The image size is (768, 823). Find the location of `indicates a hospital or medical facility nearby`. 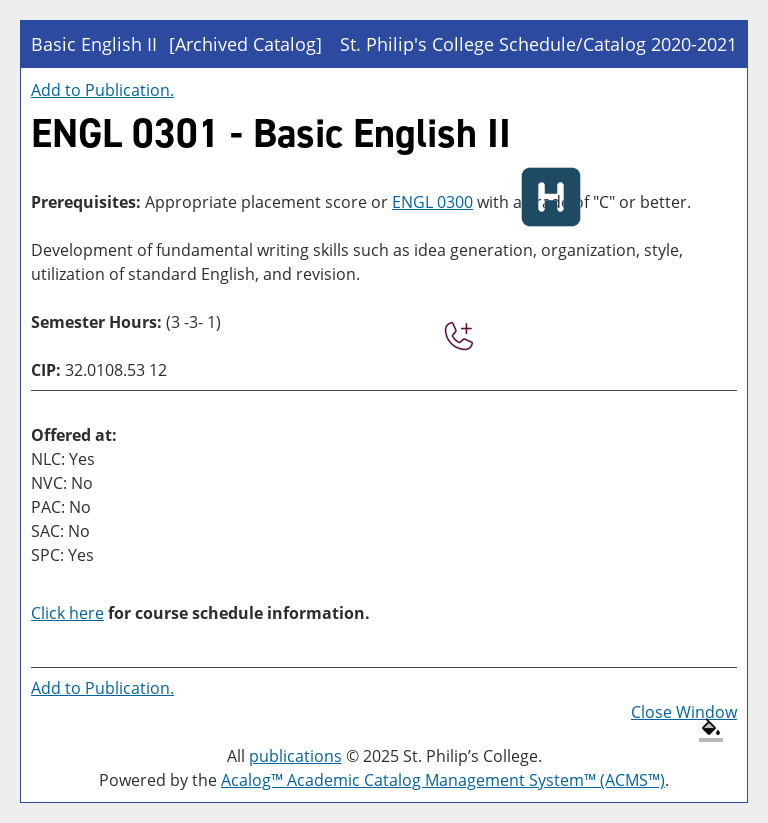

indicates a hospital or medical facility nearby is located at coordinates (551, 197).